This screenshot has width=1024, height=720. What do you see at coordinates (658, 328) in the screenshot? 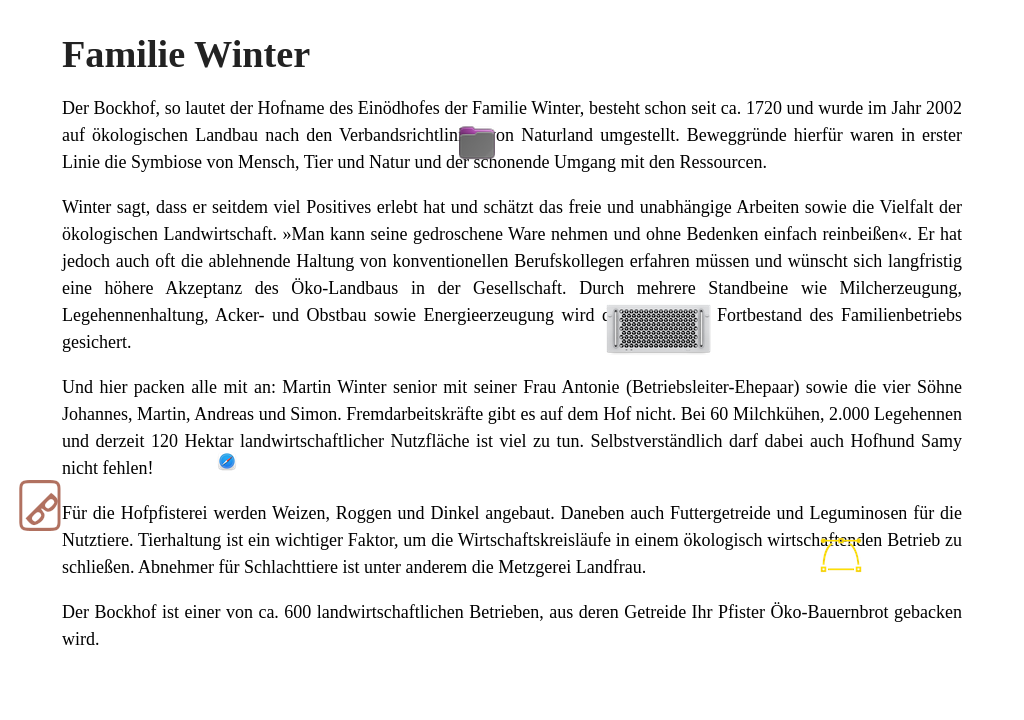
I see `indicates a mac pro rackmount server in system preferences` at bounding box center [658, 328].